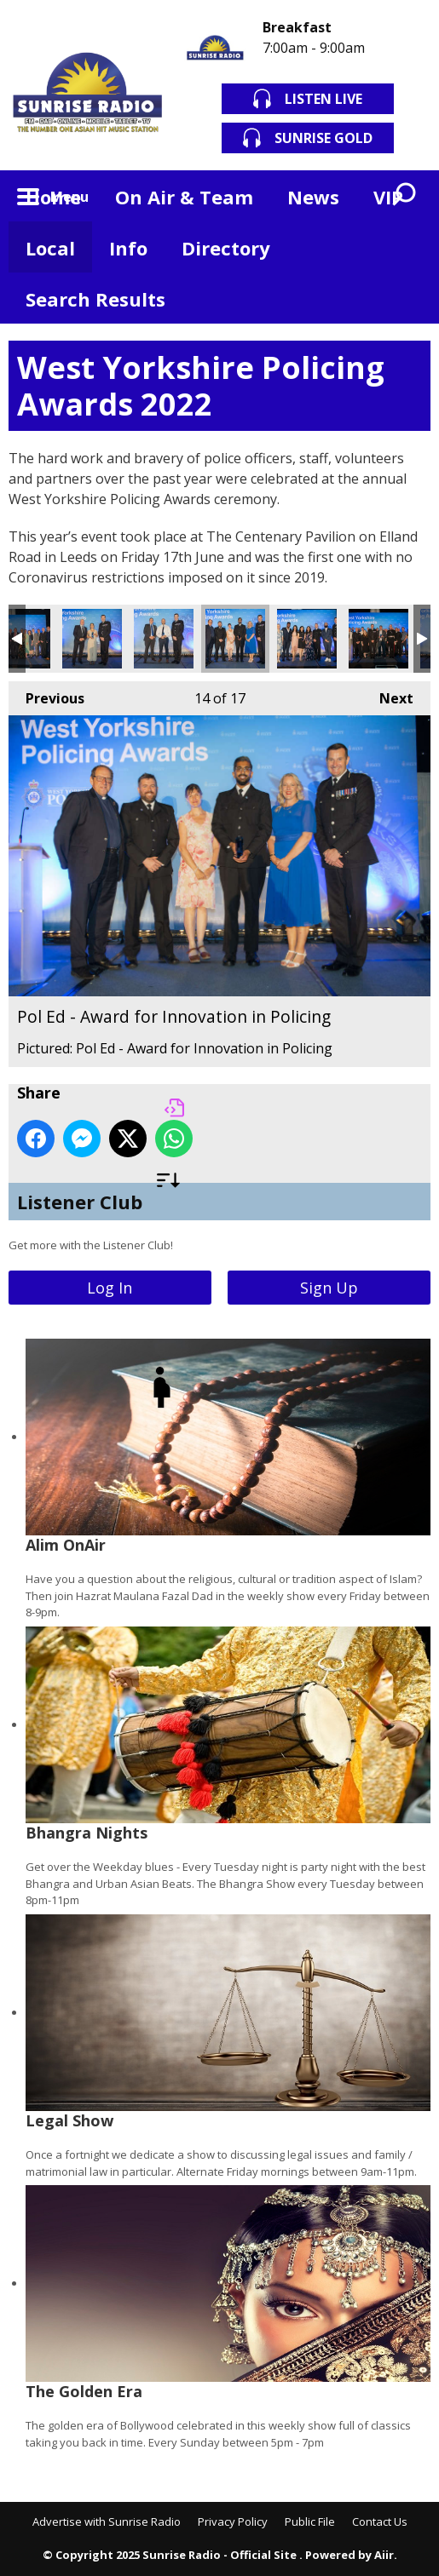  I want to click on view source code file, so click(174, 1108).